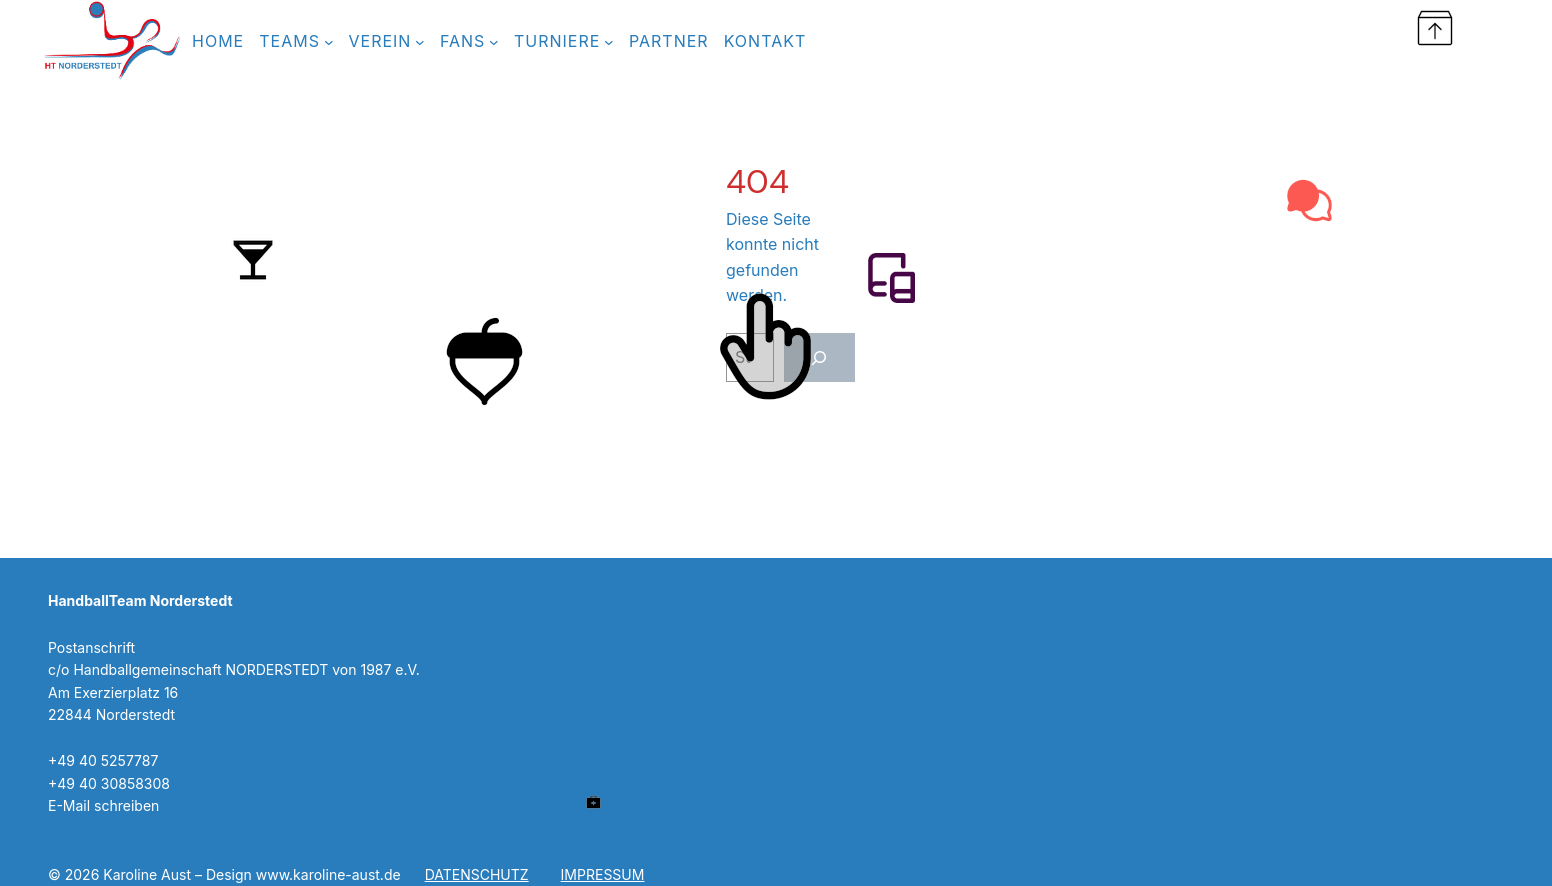 The height and width of the screenshot is (886, 1552). I want to click on tap or click to select an item, so click(765, 346).